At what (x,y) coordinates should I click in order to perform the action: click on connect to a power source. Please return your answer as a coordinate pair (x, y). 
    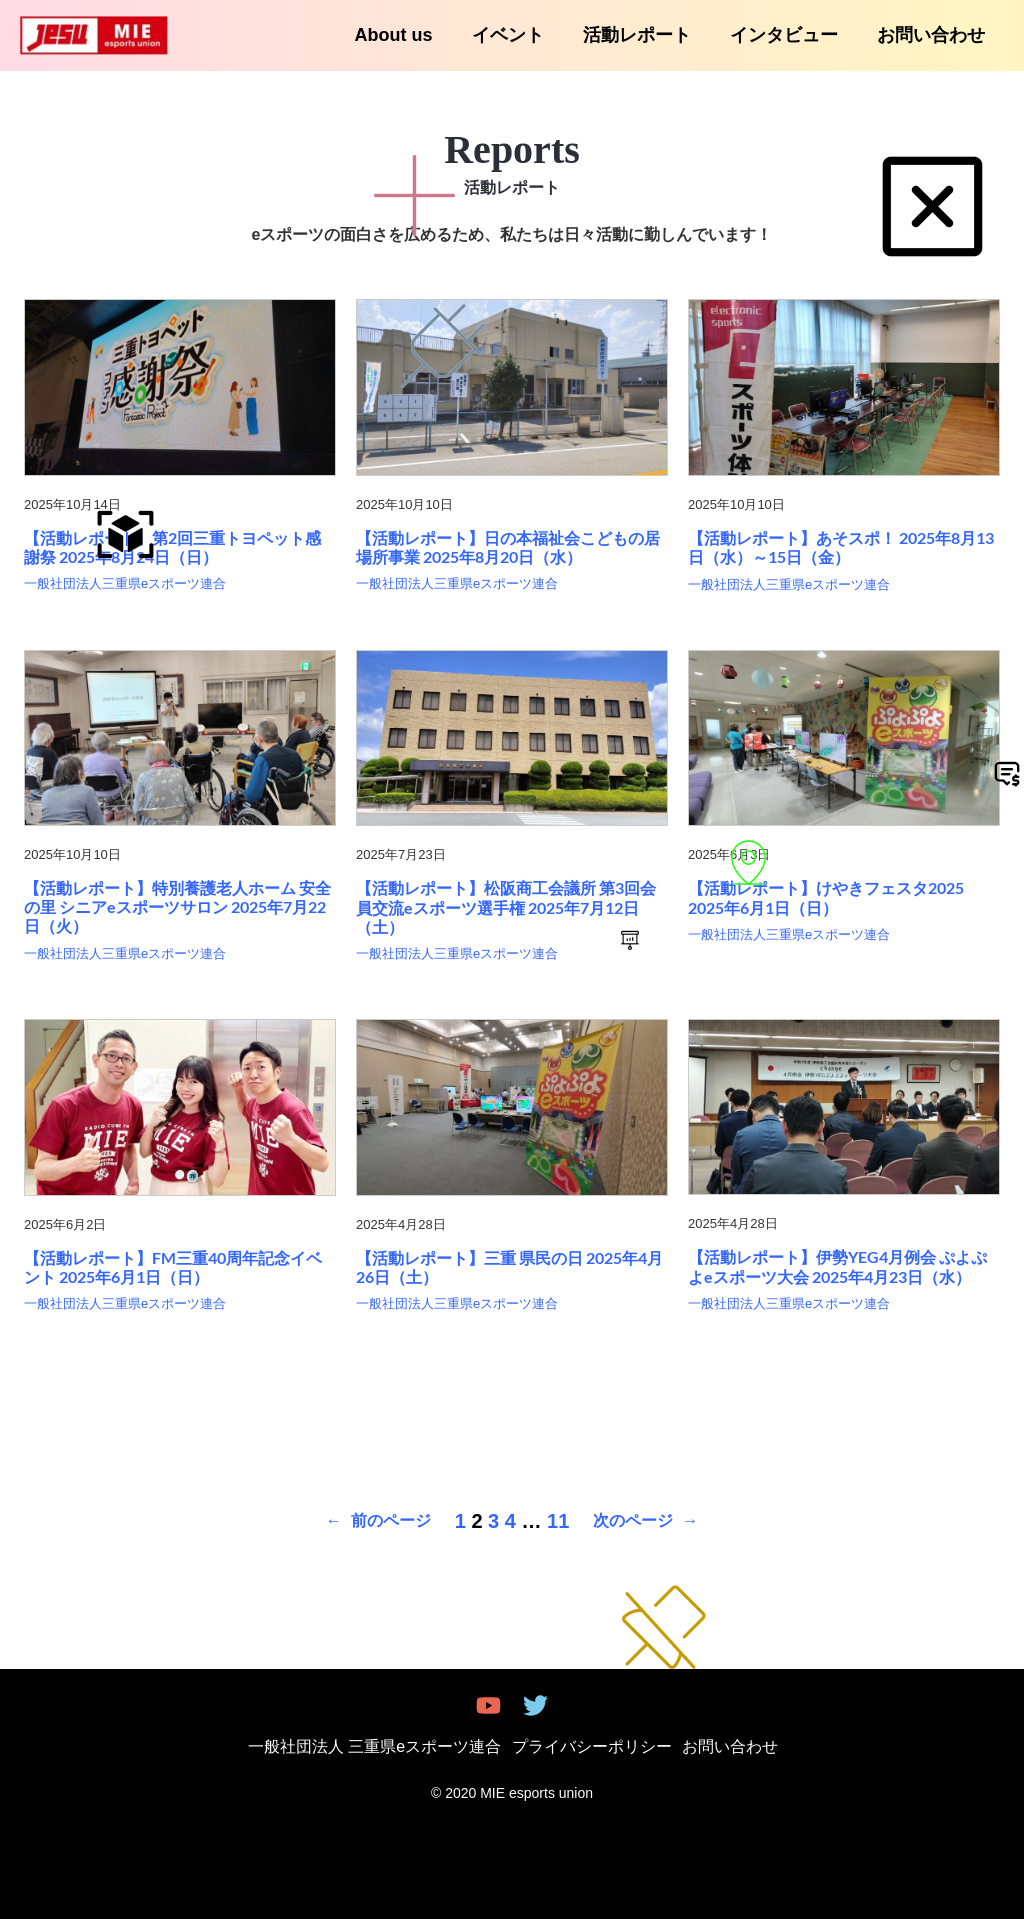
    Looking at the image, I should click on (441, 347).